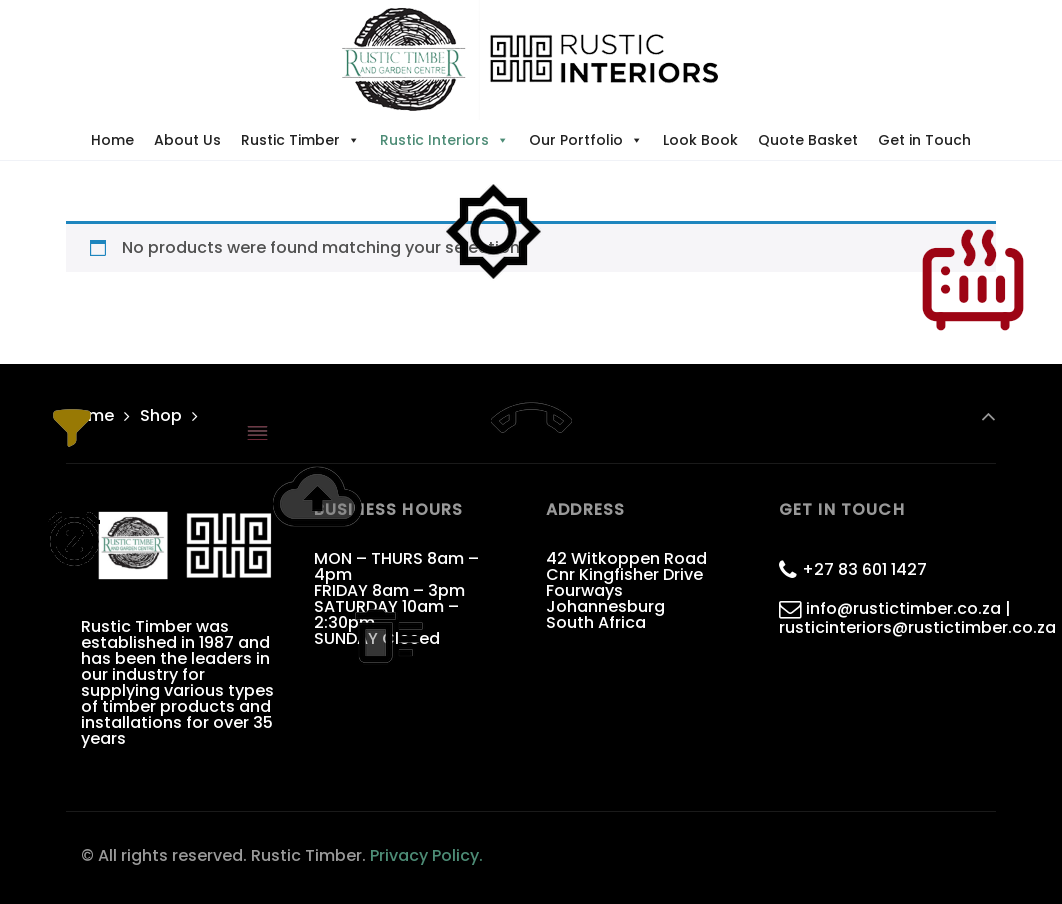 Image resolution: width=1062 pixels, height=904 pixels. What do you see at coordinates (973, 280) in the screenshot?
I see `adjust heater or heating settings` at bounding box center [973, 280].